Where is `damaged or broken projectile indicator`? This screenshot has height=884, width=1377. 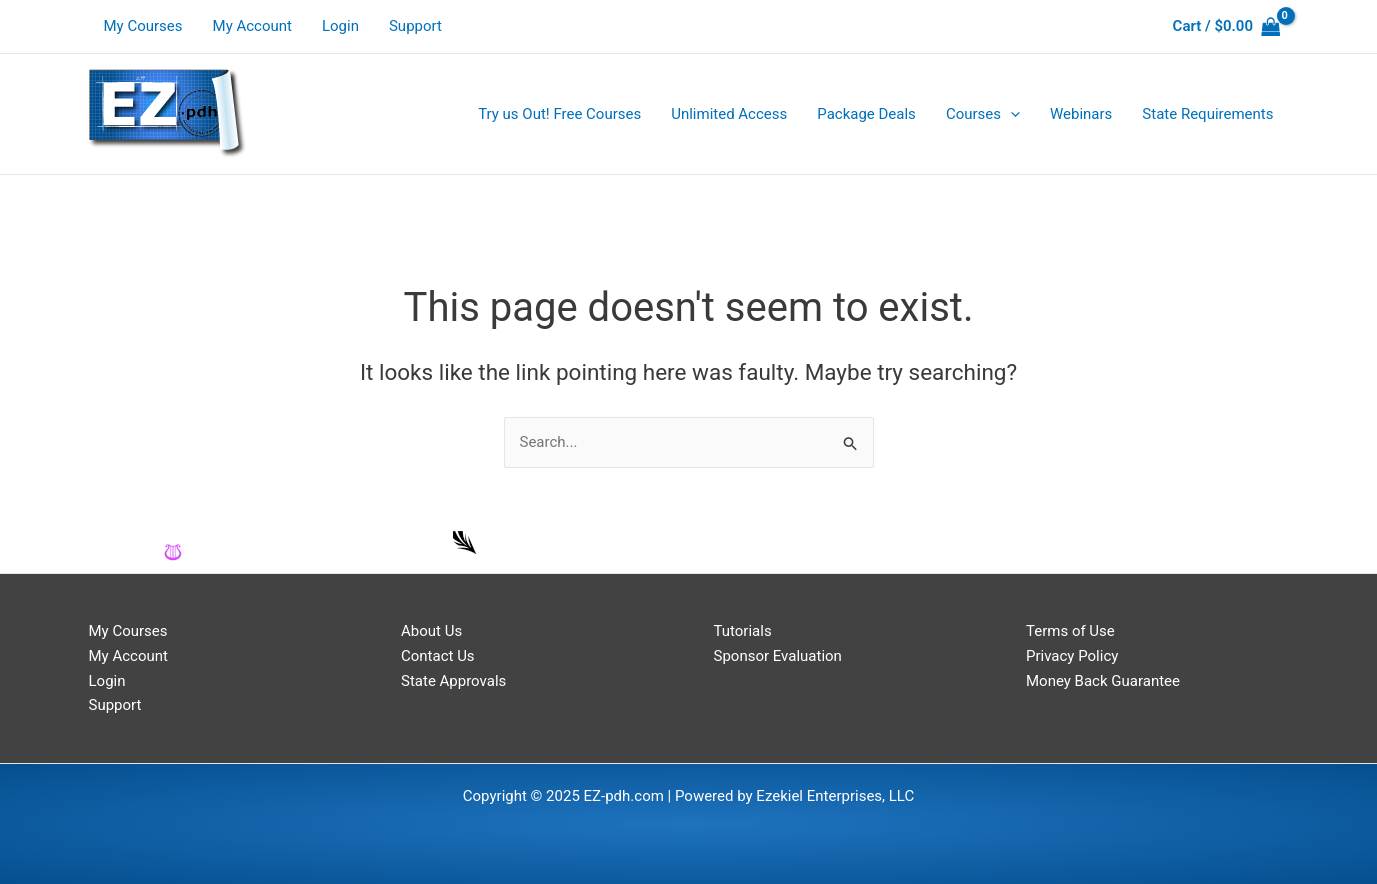
damaged or broken projectile indicator is located at coordinates (464, 542).